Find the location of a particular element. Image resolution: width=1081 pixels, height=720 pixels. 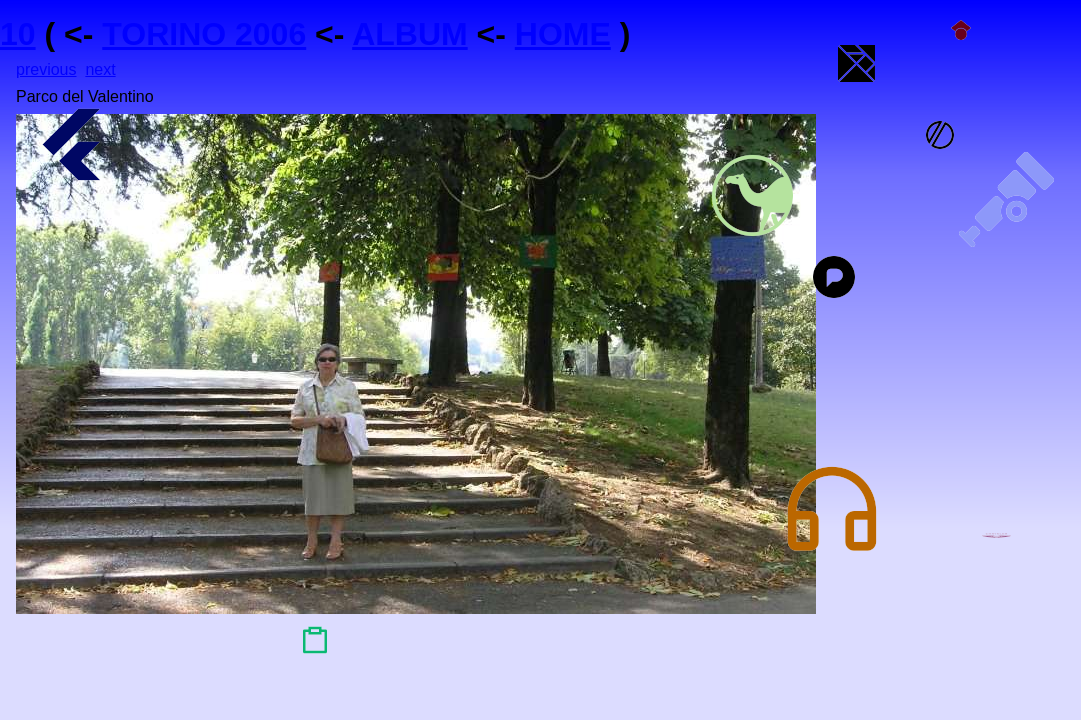

open Google Scholar is located at coordinates (961, 30).